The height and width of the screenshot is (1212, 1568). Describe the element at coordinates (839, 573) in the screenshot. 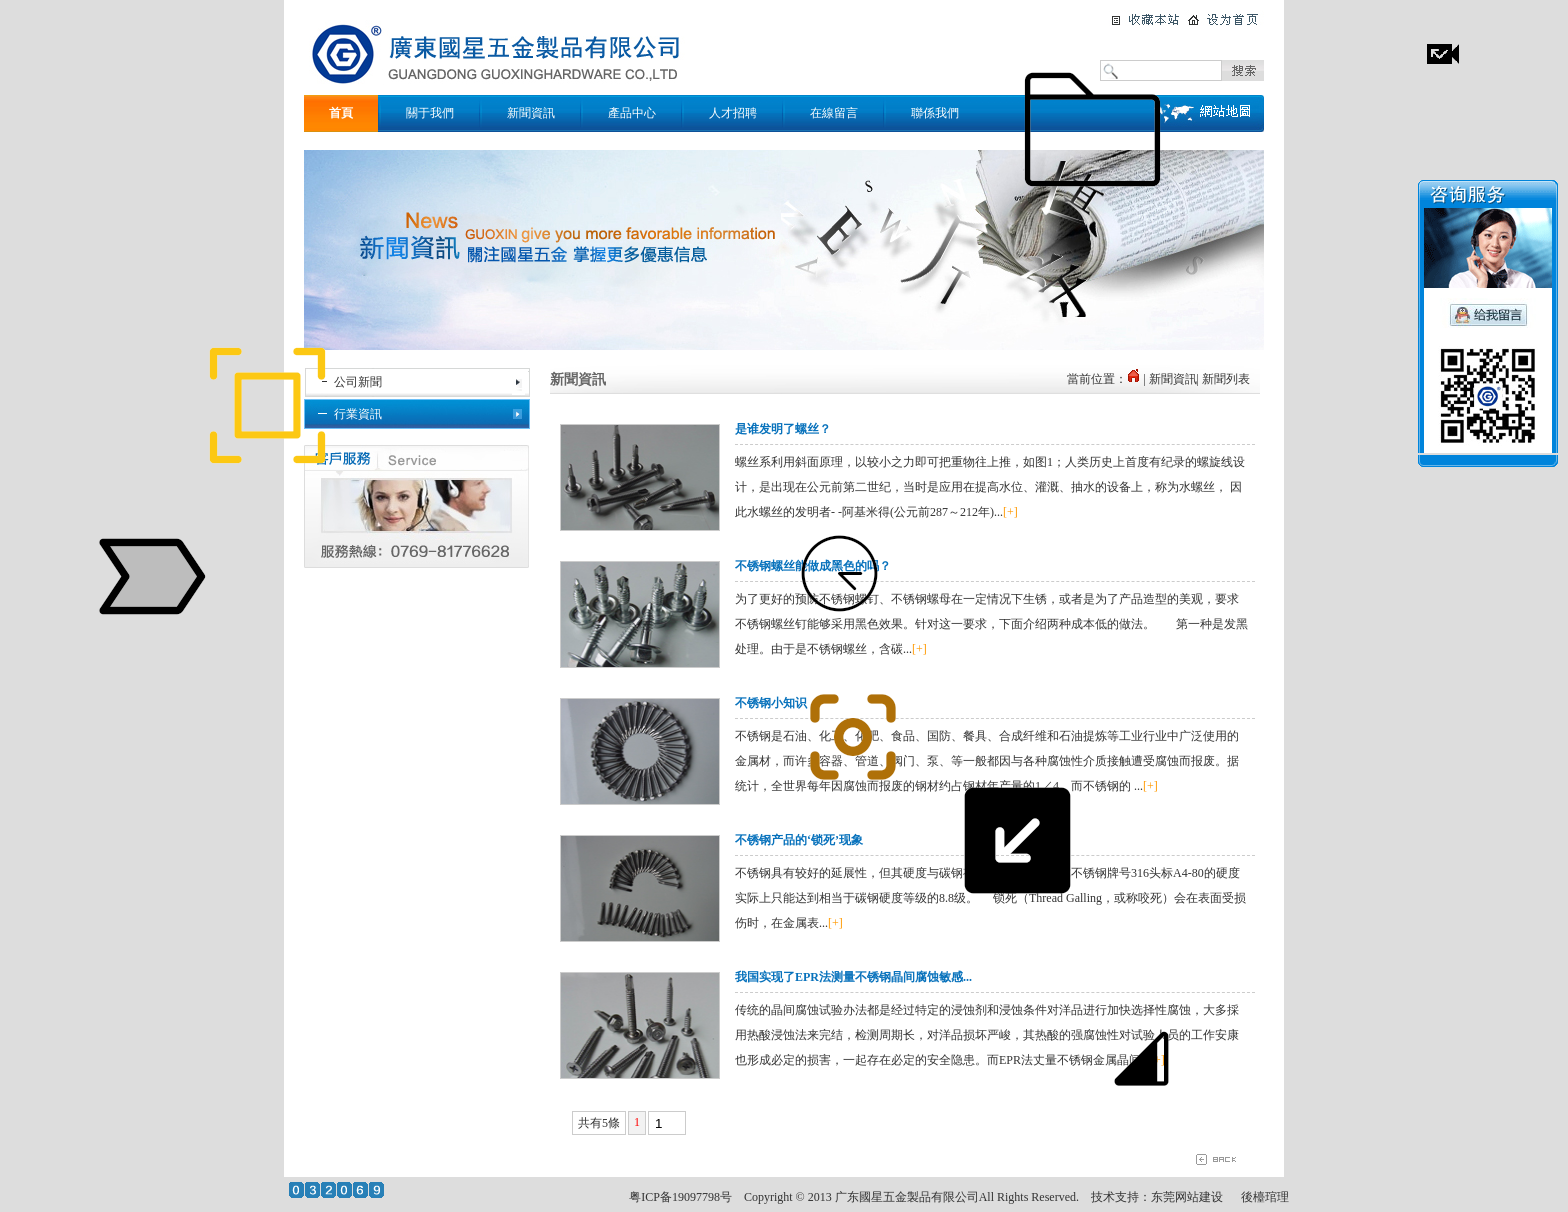

I see `view afternoon schedule or events` at that location.